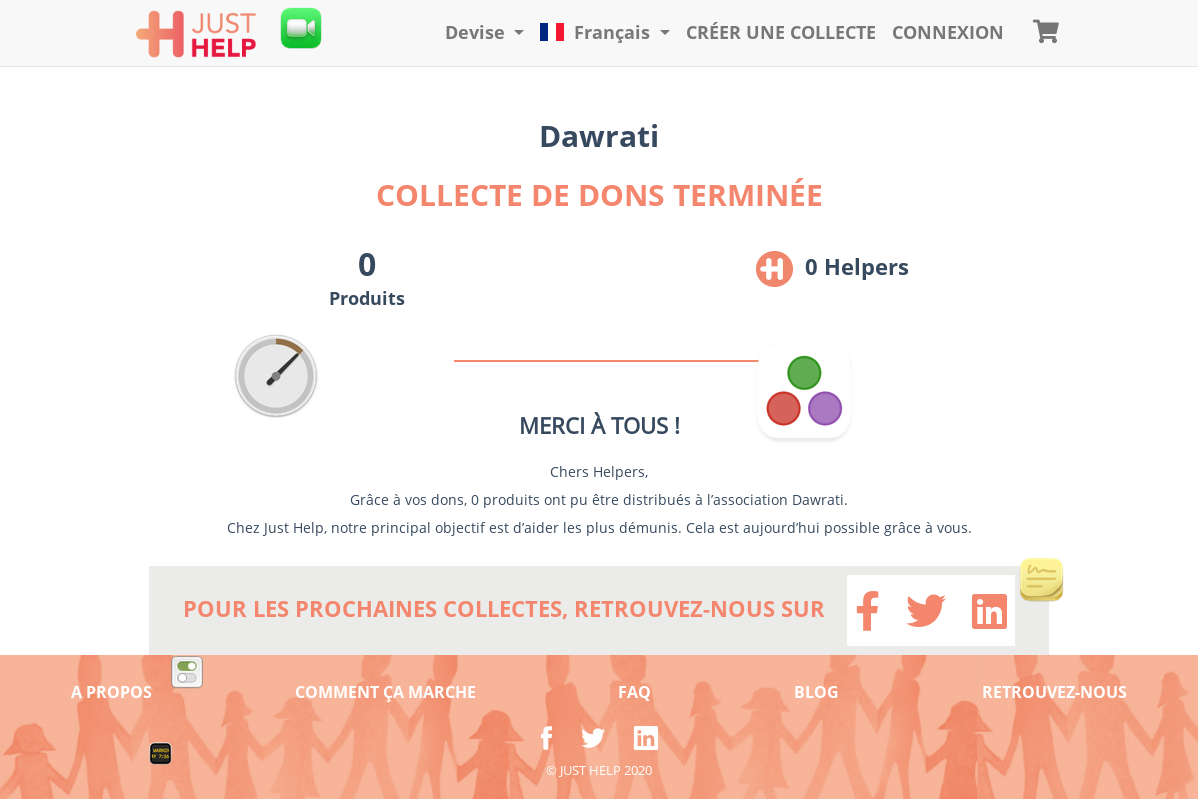 The height and width of the screenshot is (799, 1198). Describe the element at coordinates (804, 392) in the screenshot. I see `open the julia programming language app` at that location.